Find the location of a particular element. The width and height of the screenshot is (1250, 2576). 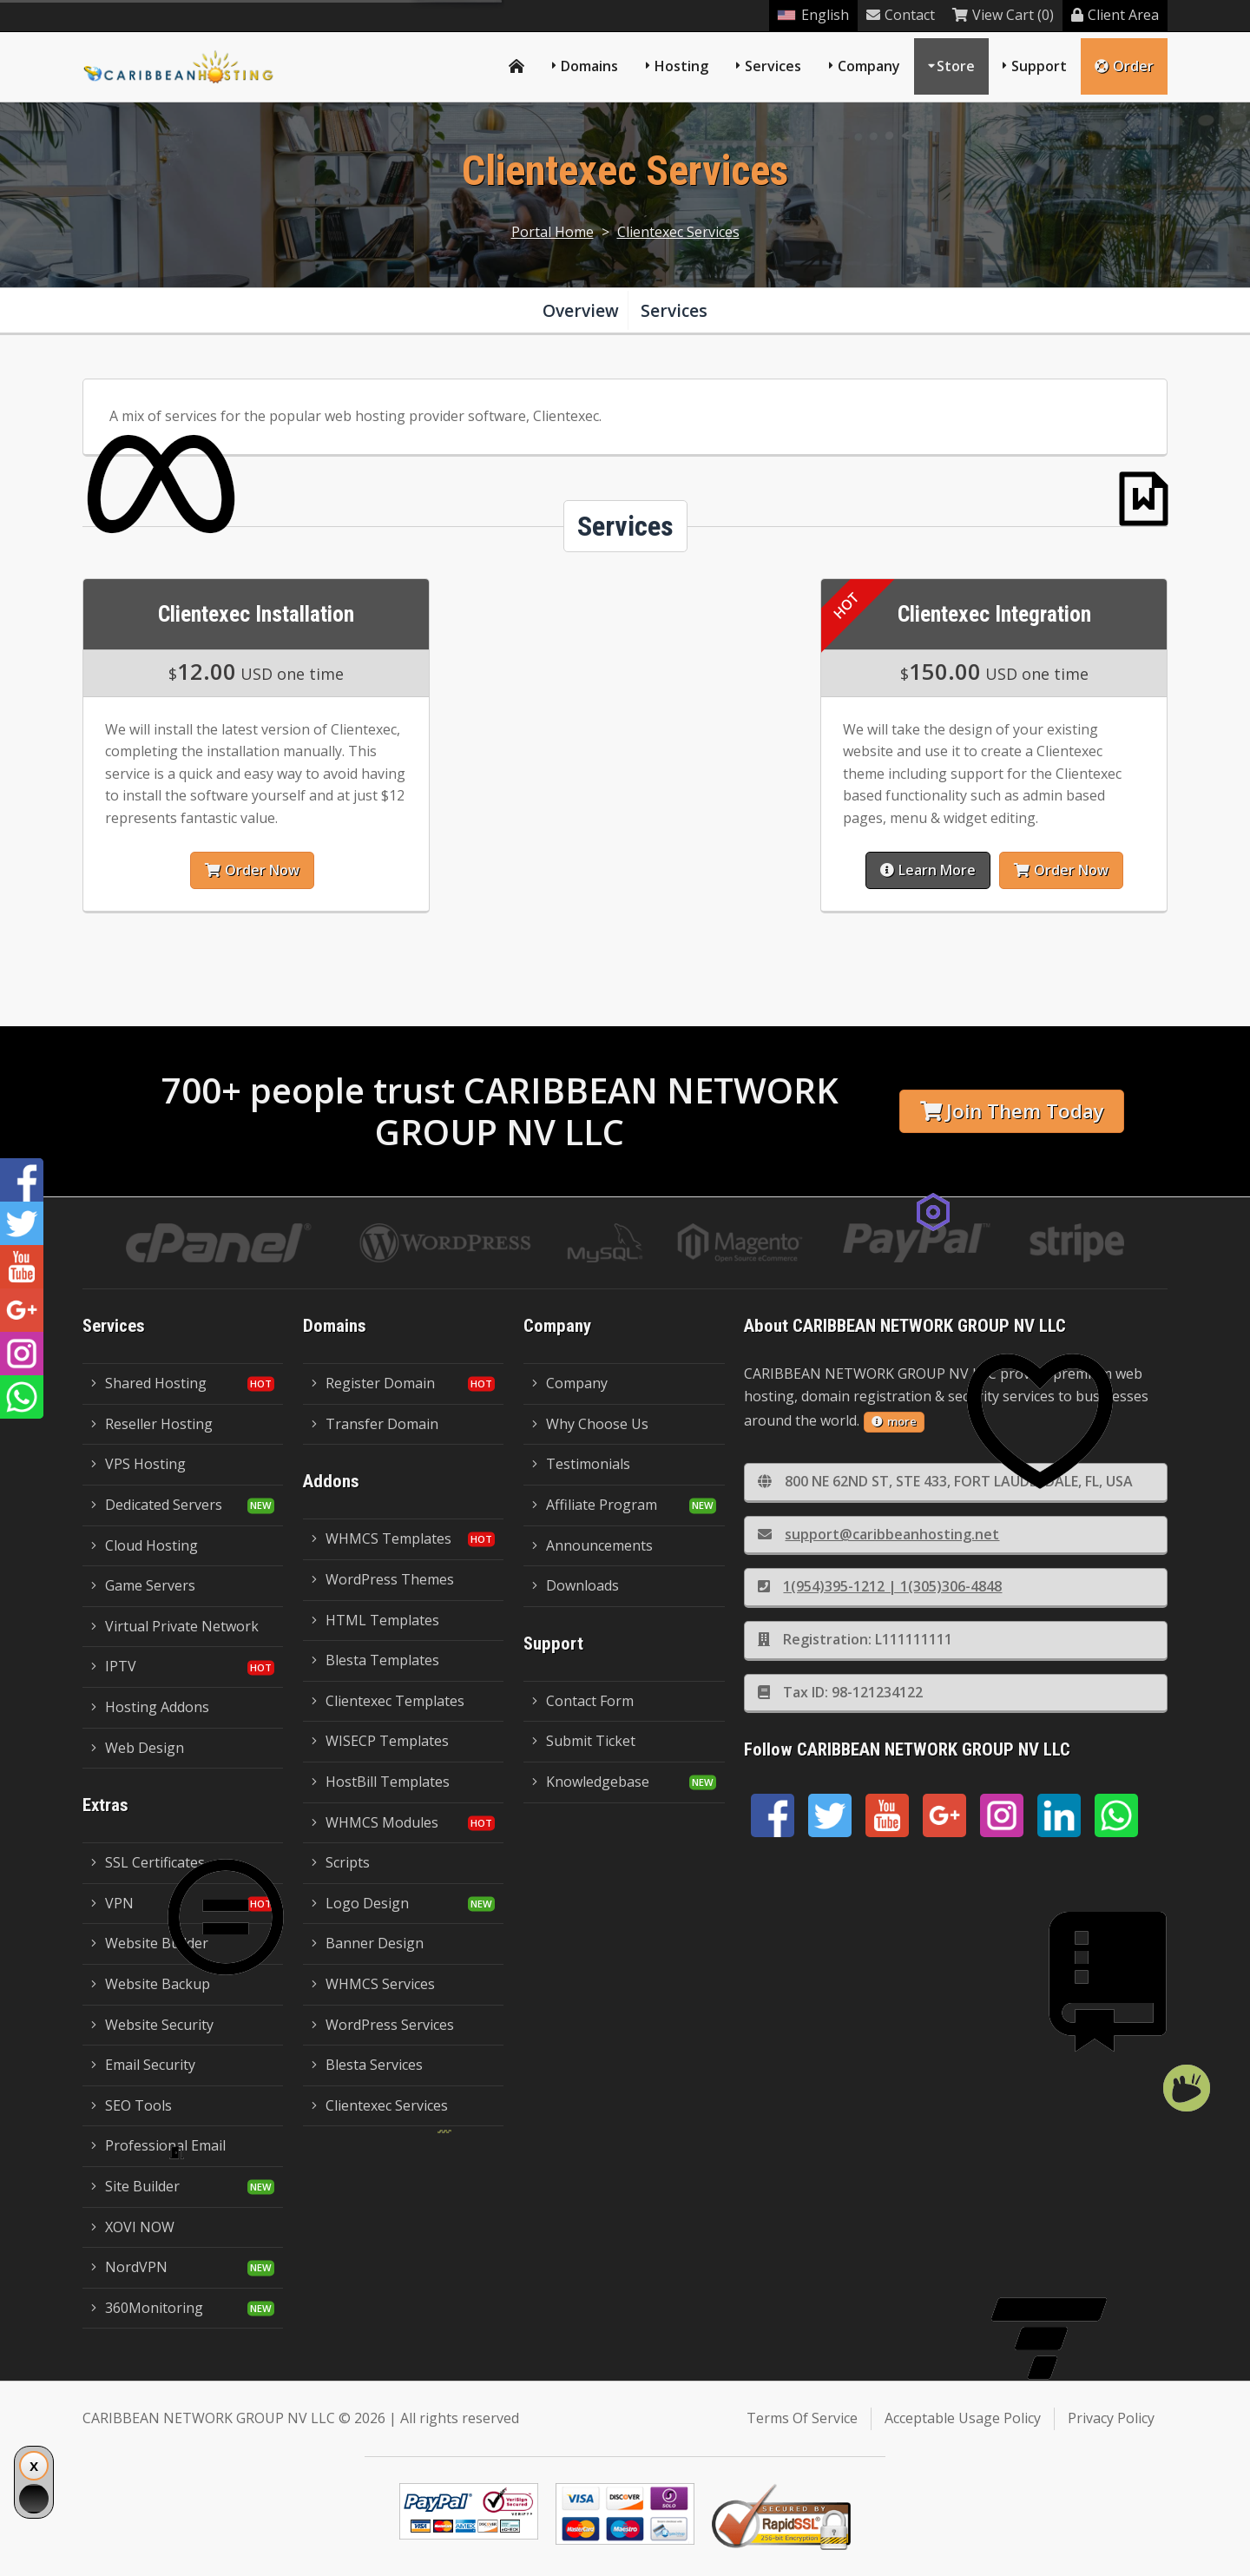

access git repository is located at coordinates (1108, 1977).